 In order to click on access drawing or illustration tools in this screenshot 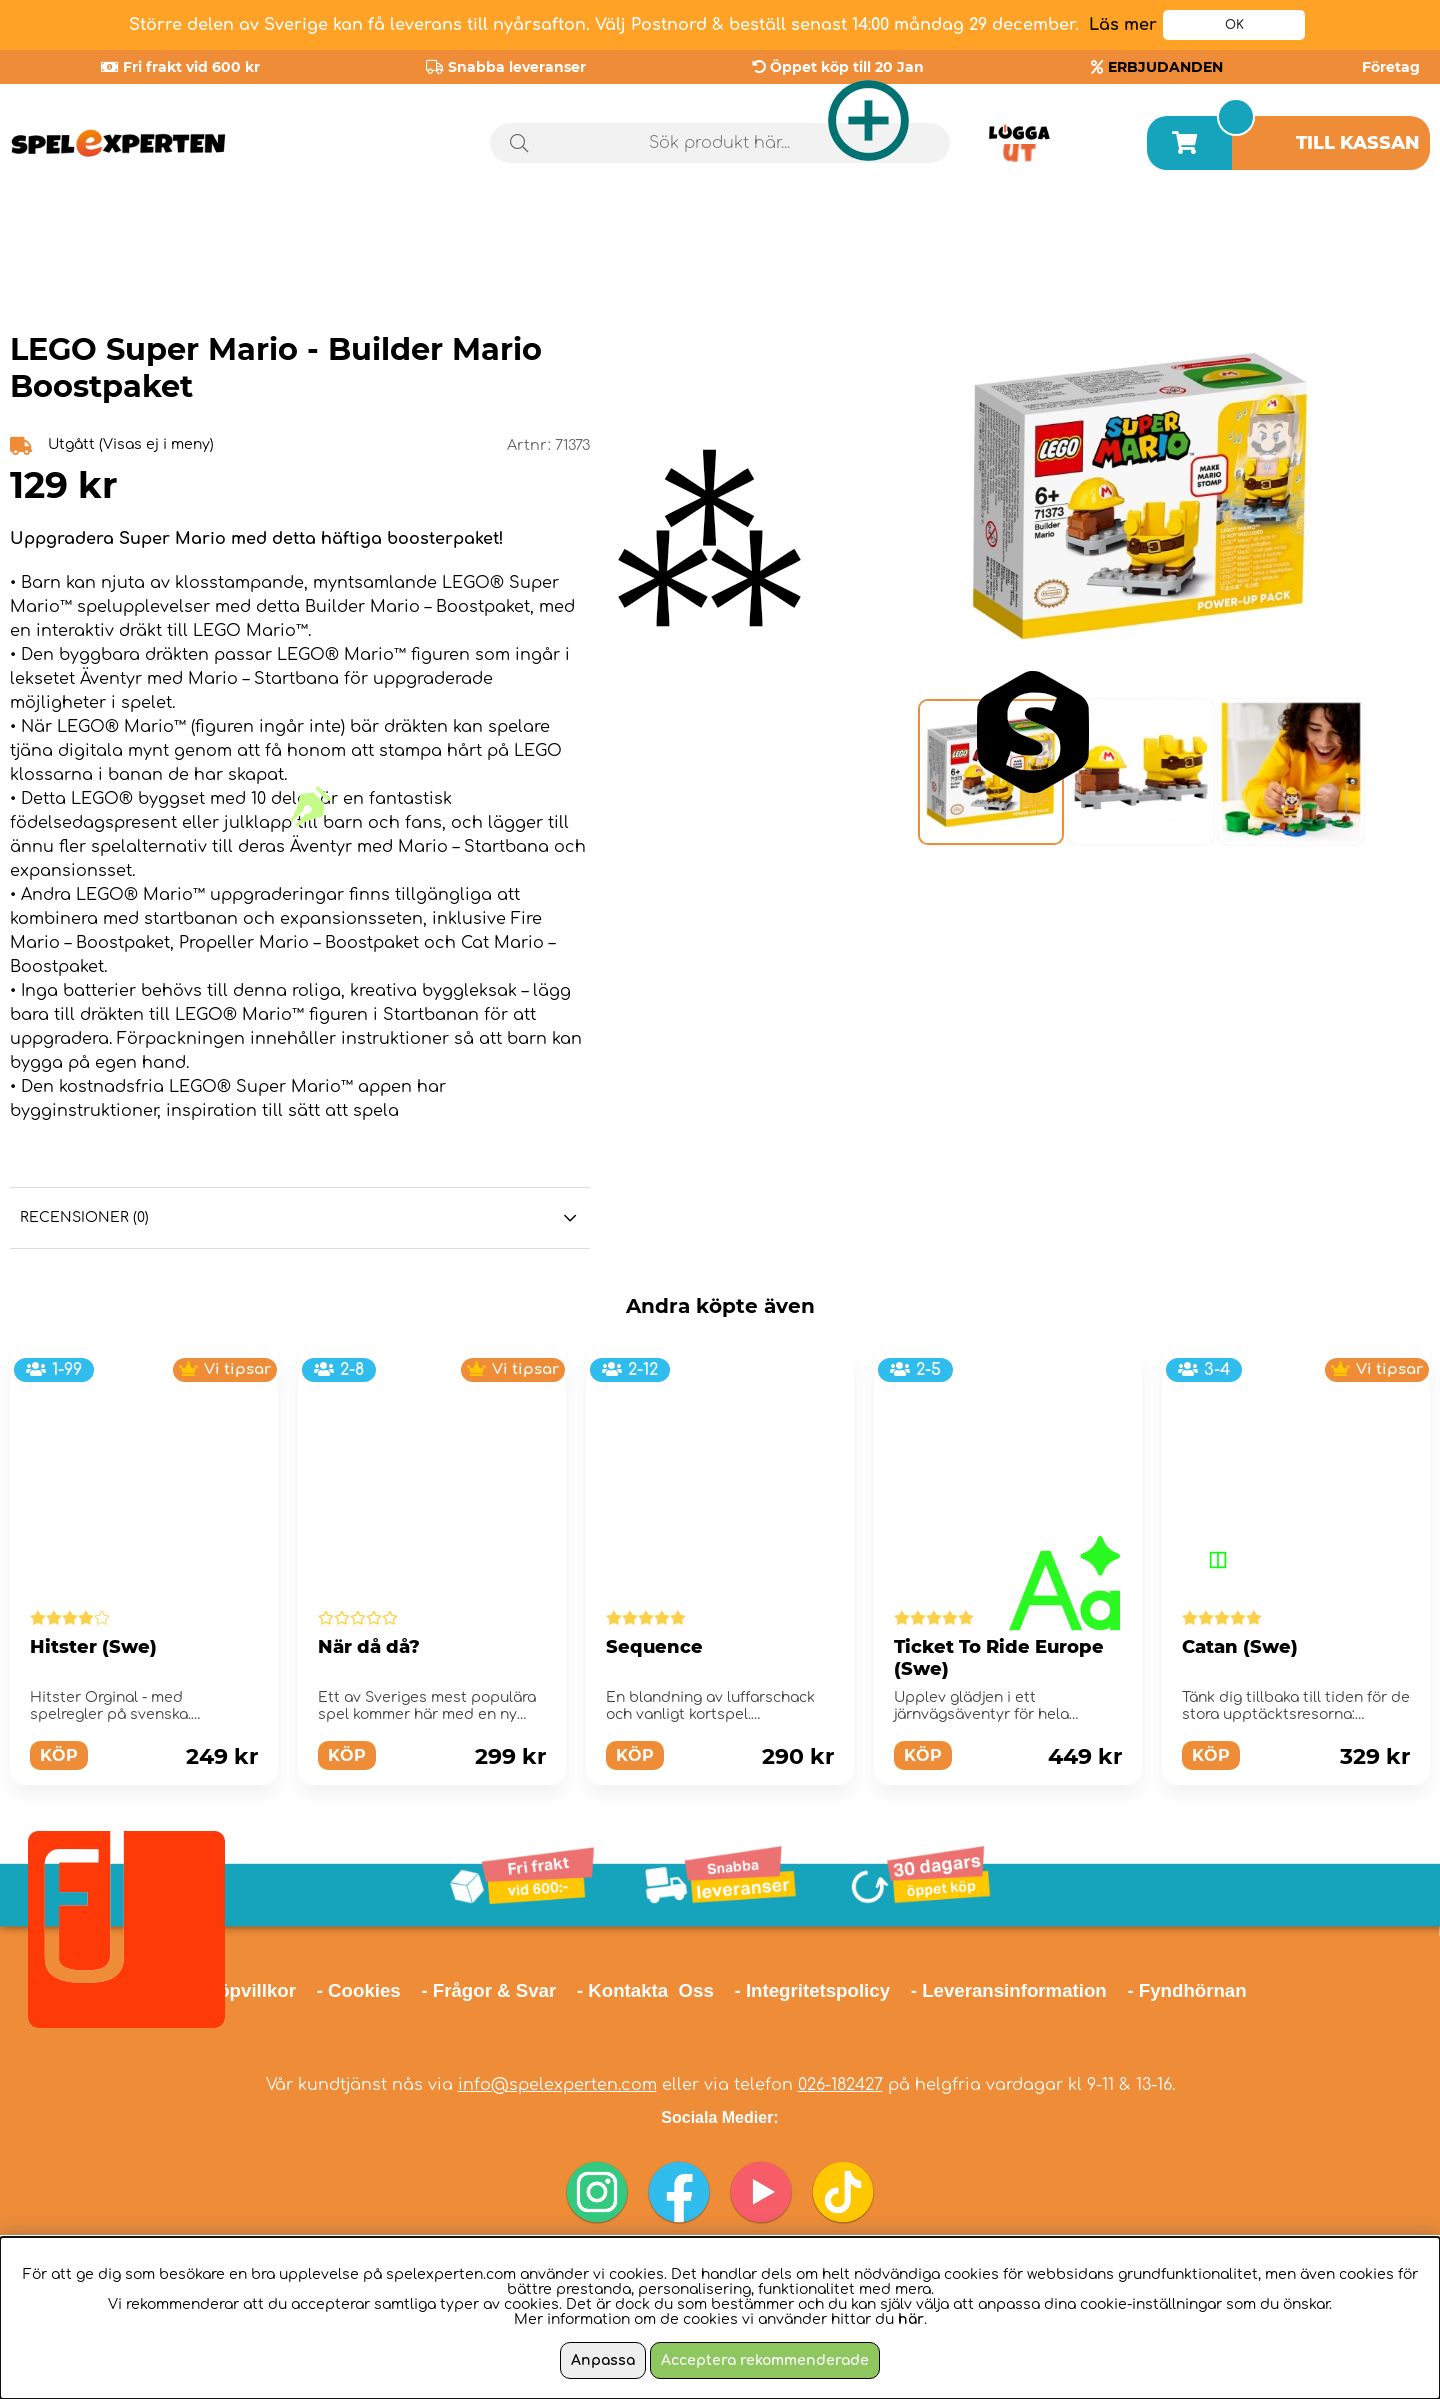, I will do `click(309, 806)`.